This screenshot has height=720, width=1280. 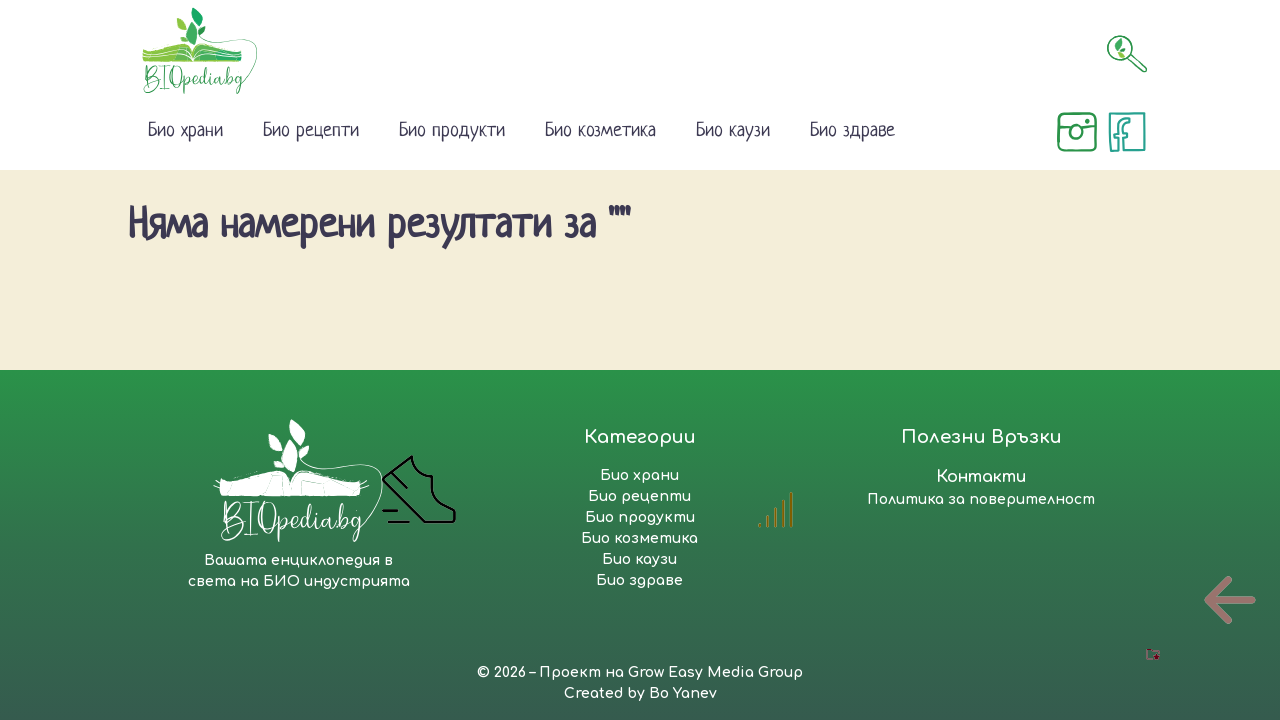 I want to click on go back to the previous screen, so click(x=1230, y=600).